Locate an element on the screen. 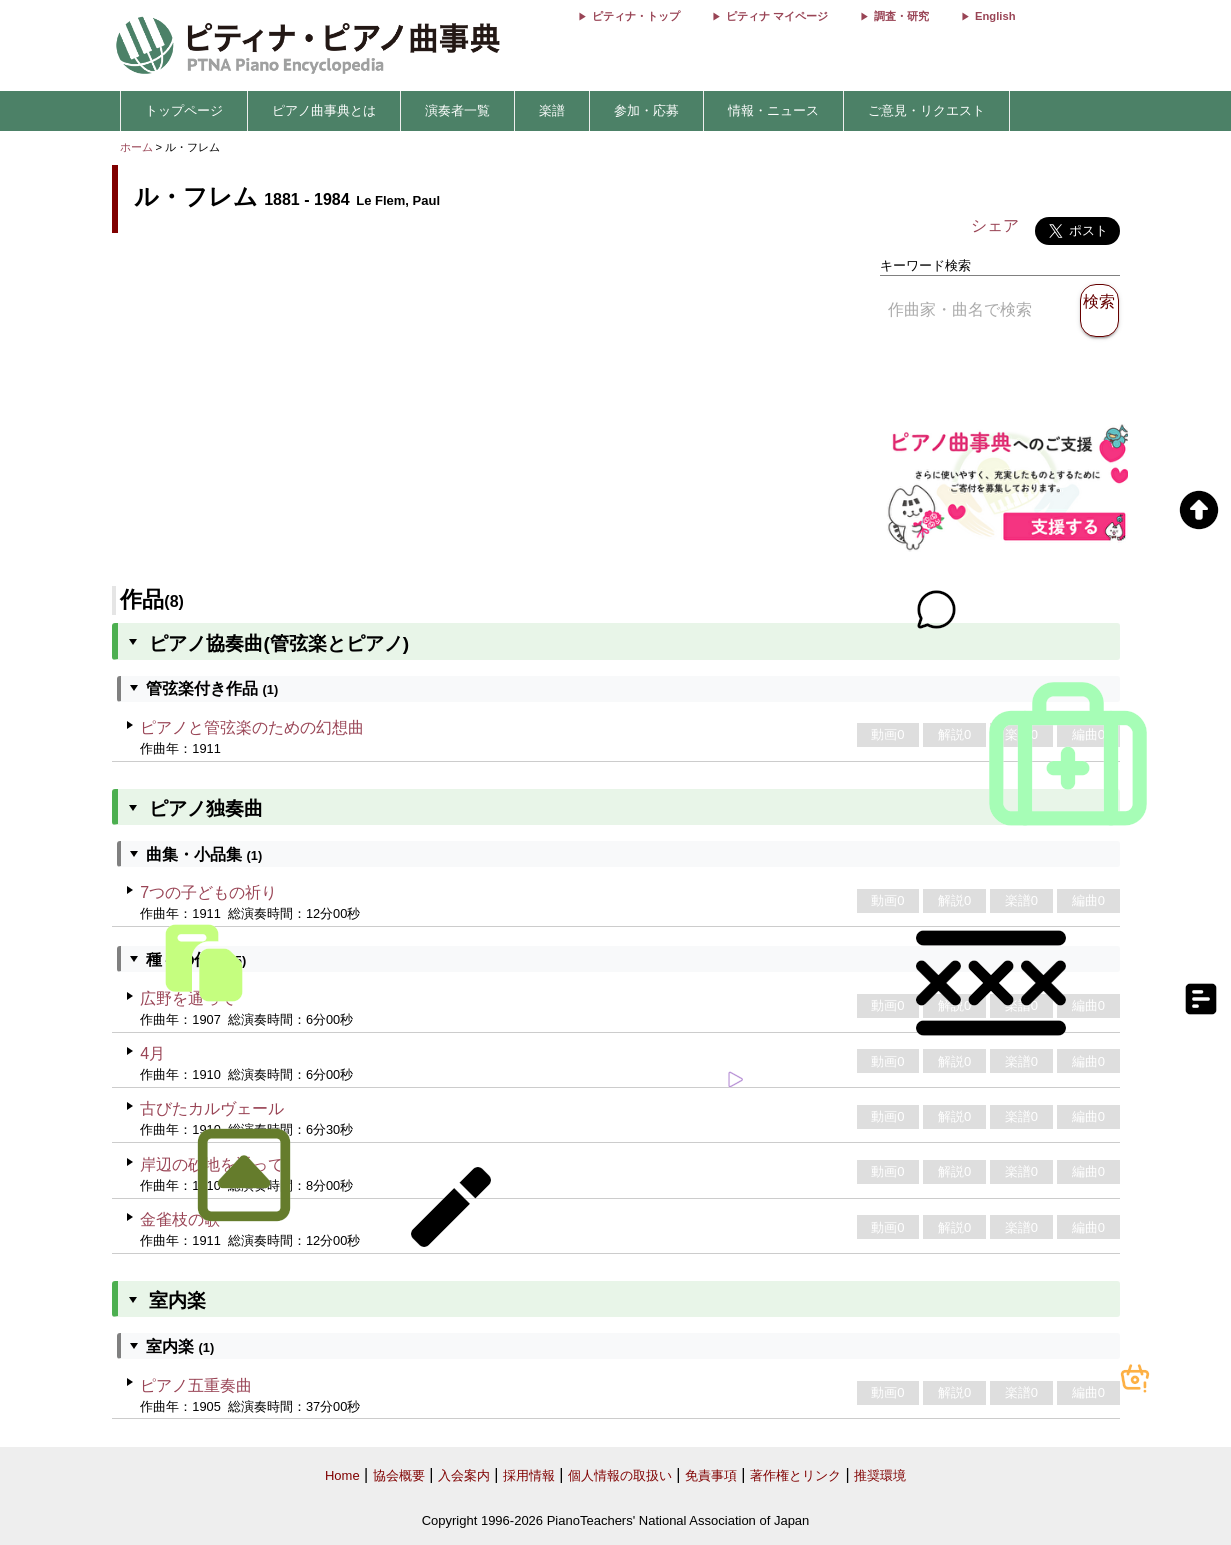 The width and height of the screenshot is (1231, 1545). paste copied content from clipboard is located at coordinates (204, 963).